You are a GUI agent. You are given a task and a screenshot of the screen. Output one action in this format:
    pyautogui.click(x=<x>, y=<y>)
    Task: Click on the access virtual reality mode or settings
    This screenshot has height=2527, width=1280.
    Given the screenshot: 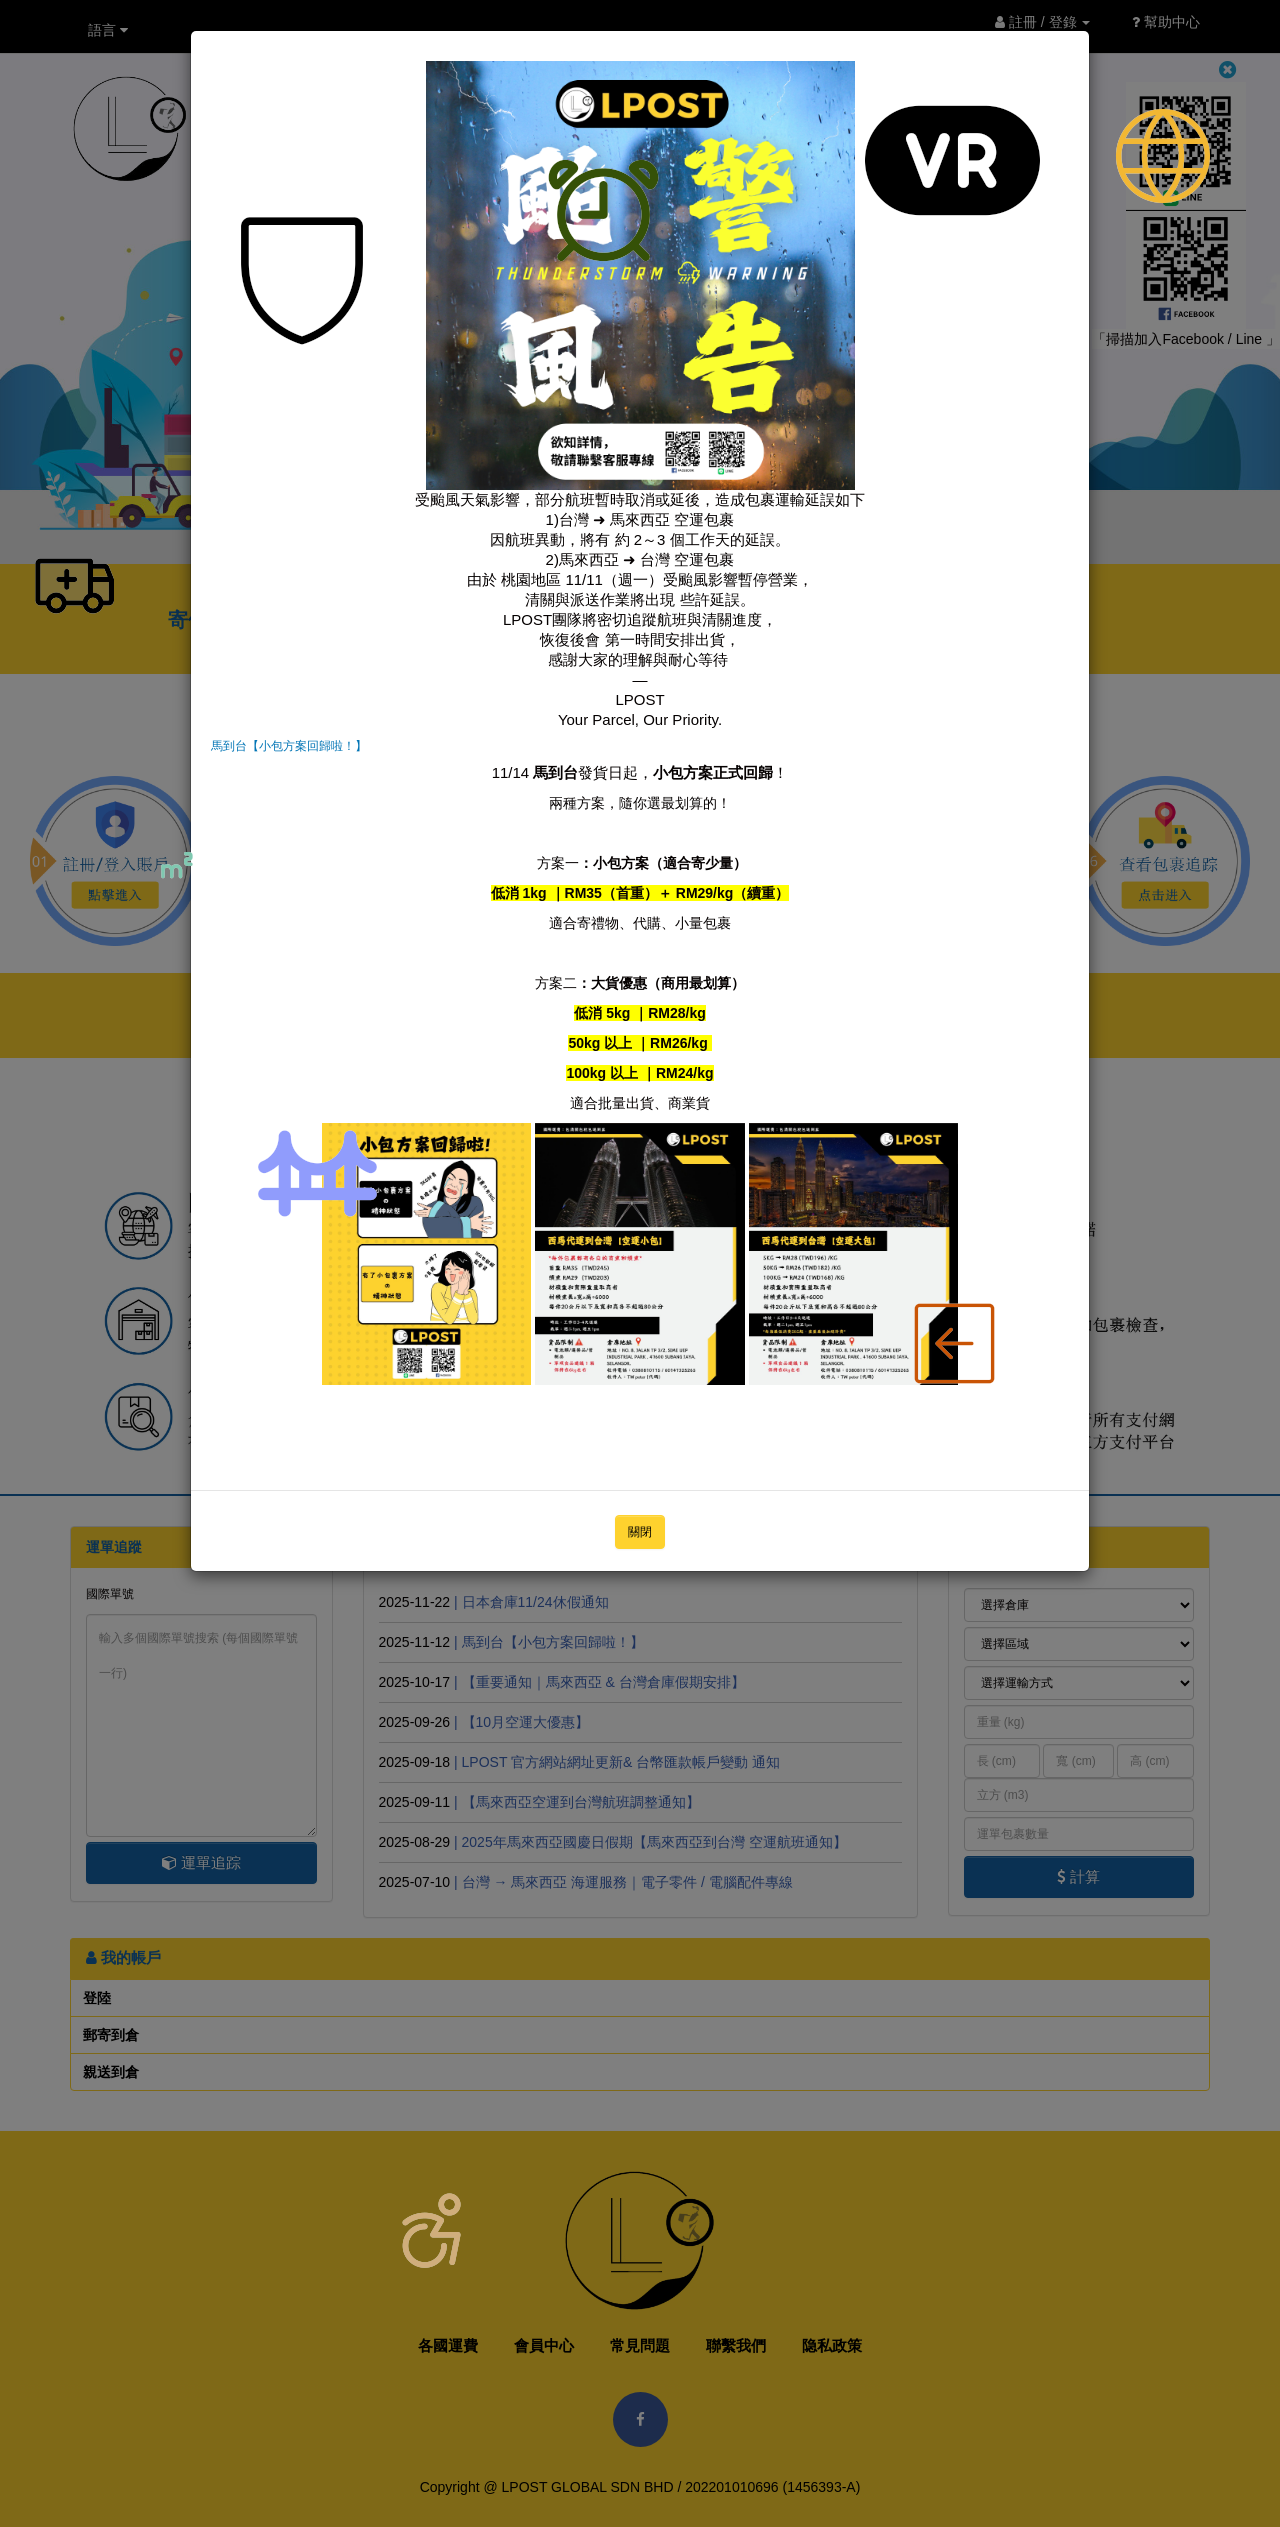 What is the action you would take?
    pyautogui.click(x=952, y=160)
    